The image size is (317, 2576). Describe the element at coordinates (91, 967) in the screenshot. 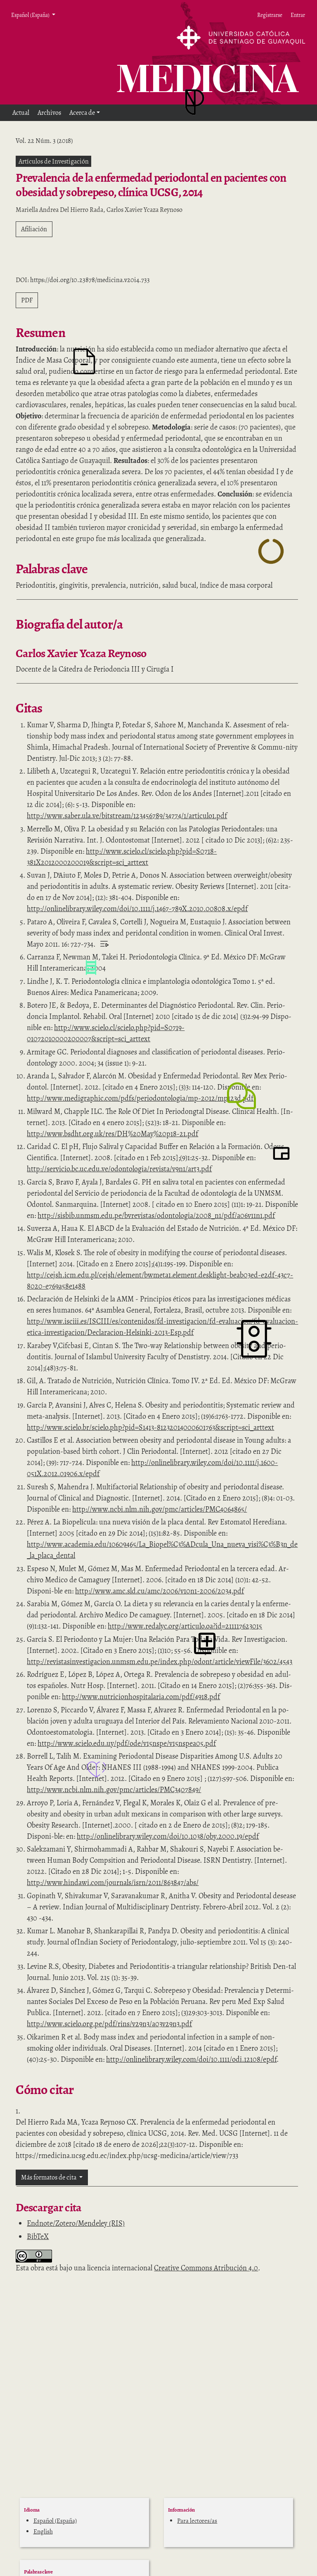

I see `access step-by-step instructions or tutorials` at that location.